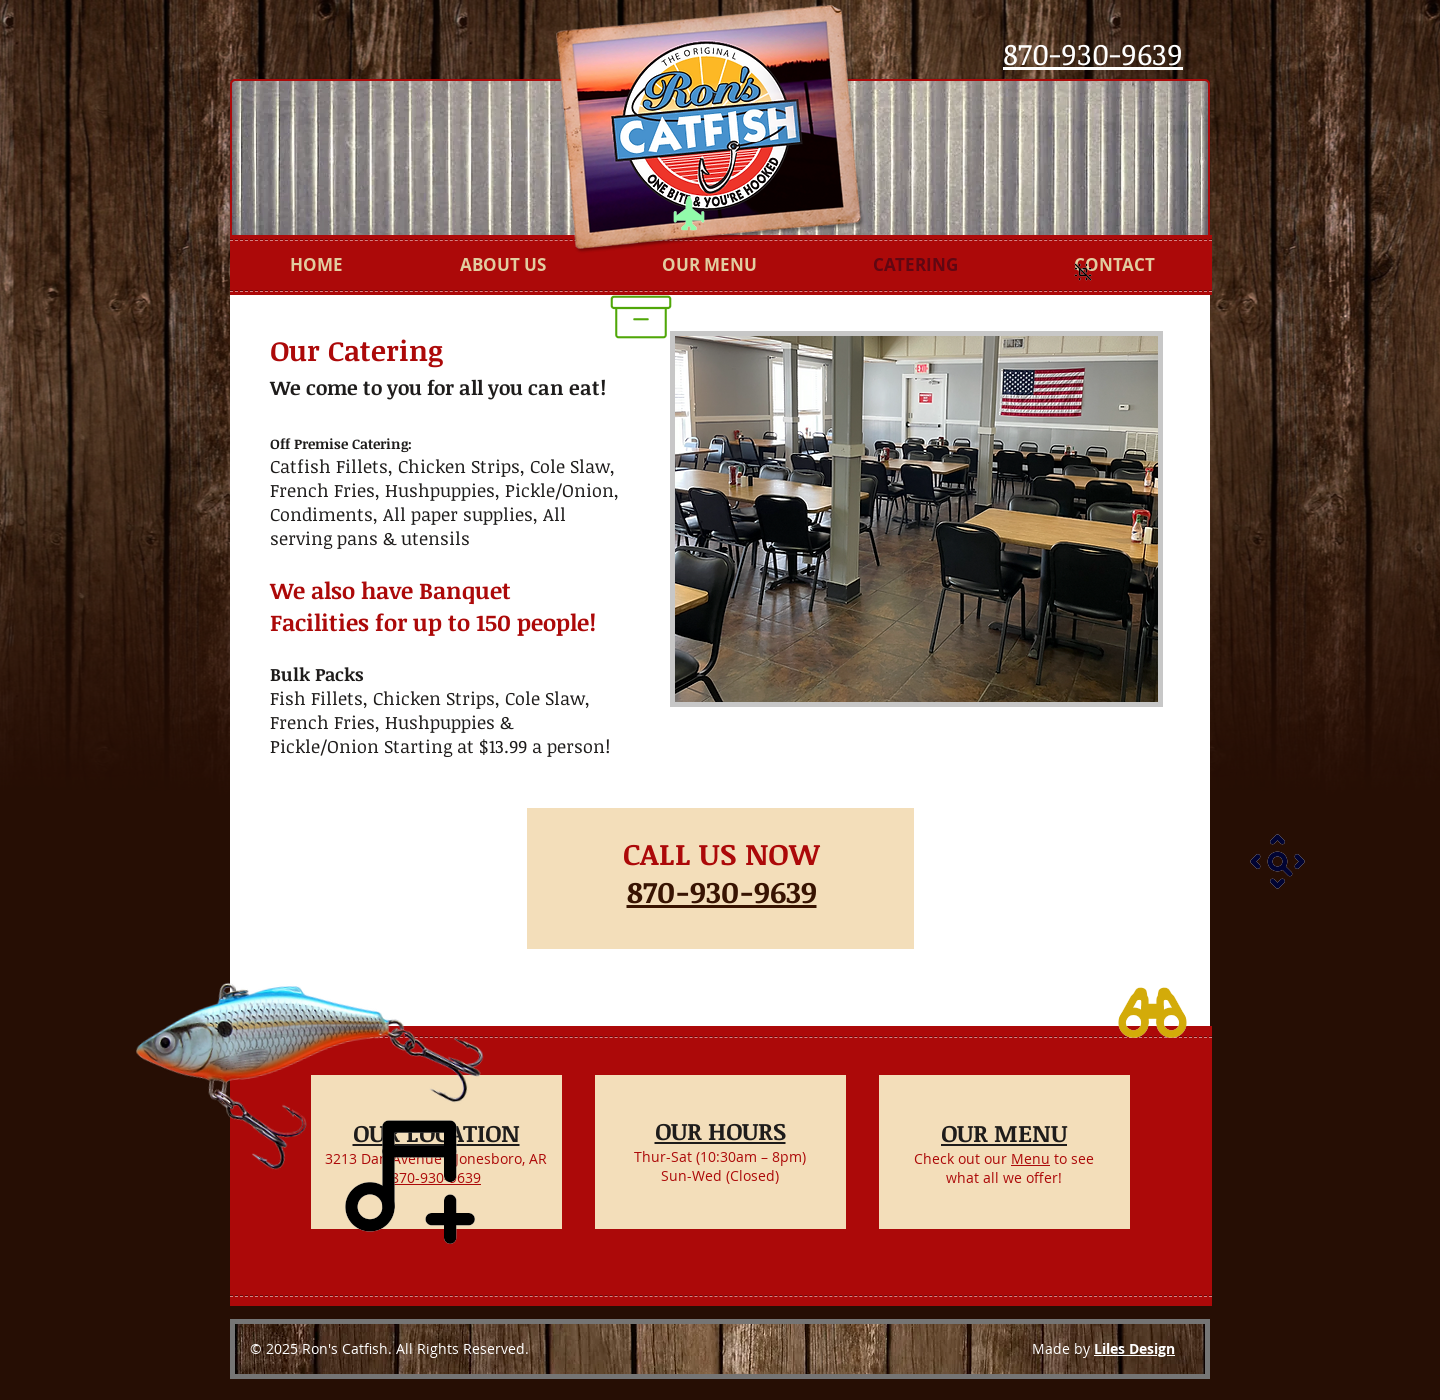 This screenshot has height=1400, width=1440. What do you see at coordinates (407, 1176) in the screenshot?
I see `add a new song to your library` at bounding box center [407, 1176].